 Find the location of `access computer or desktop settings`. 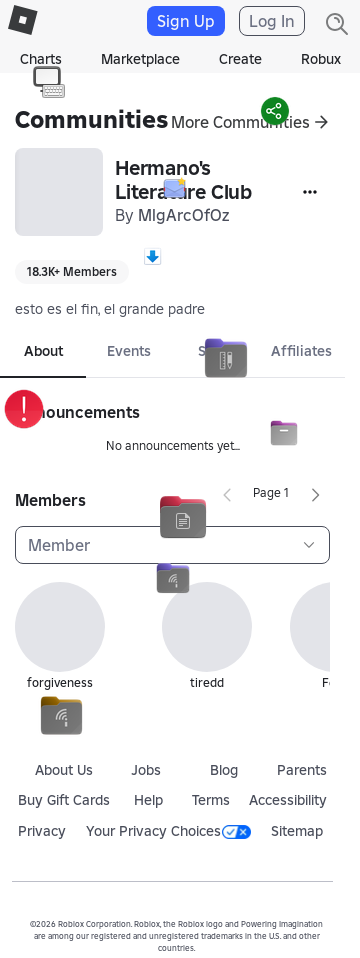

access computer or desktop settings is located at coordinates (49, 82).